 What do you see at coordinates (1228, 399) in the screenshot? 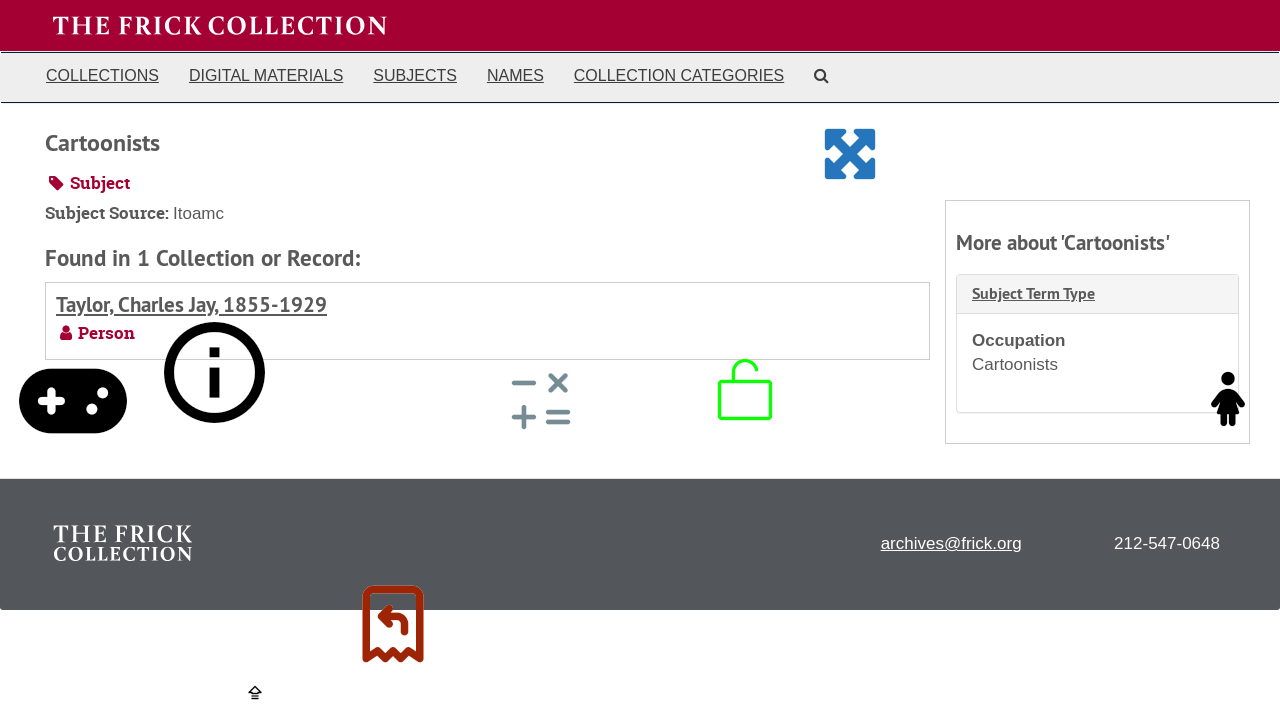
I see `indicates child or kid-friendly content` at bounding box center [1228, 399].